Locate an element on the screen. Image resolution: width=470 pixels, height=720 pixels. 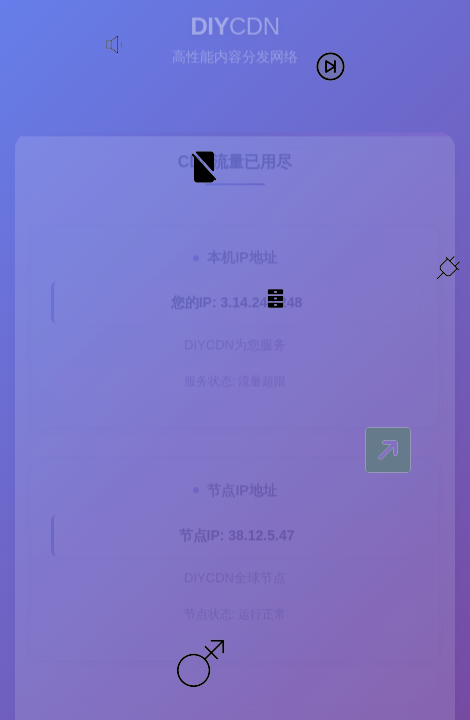
mobile device disabled or unavailable is located at coordinates (204, 167).